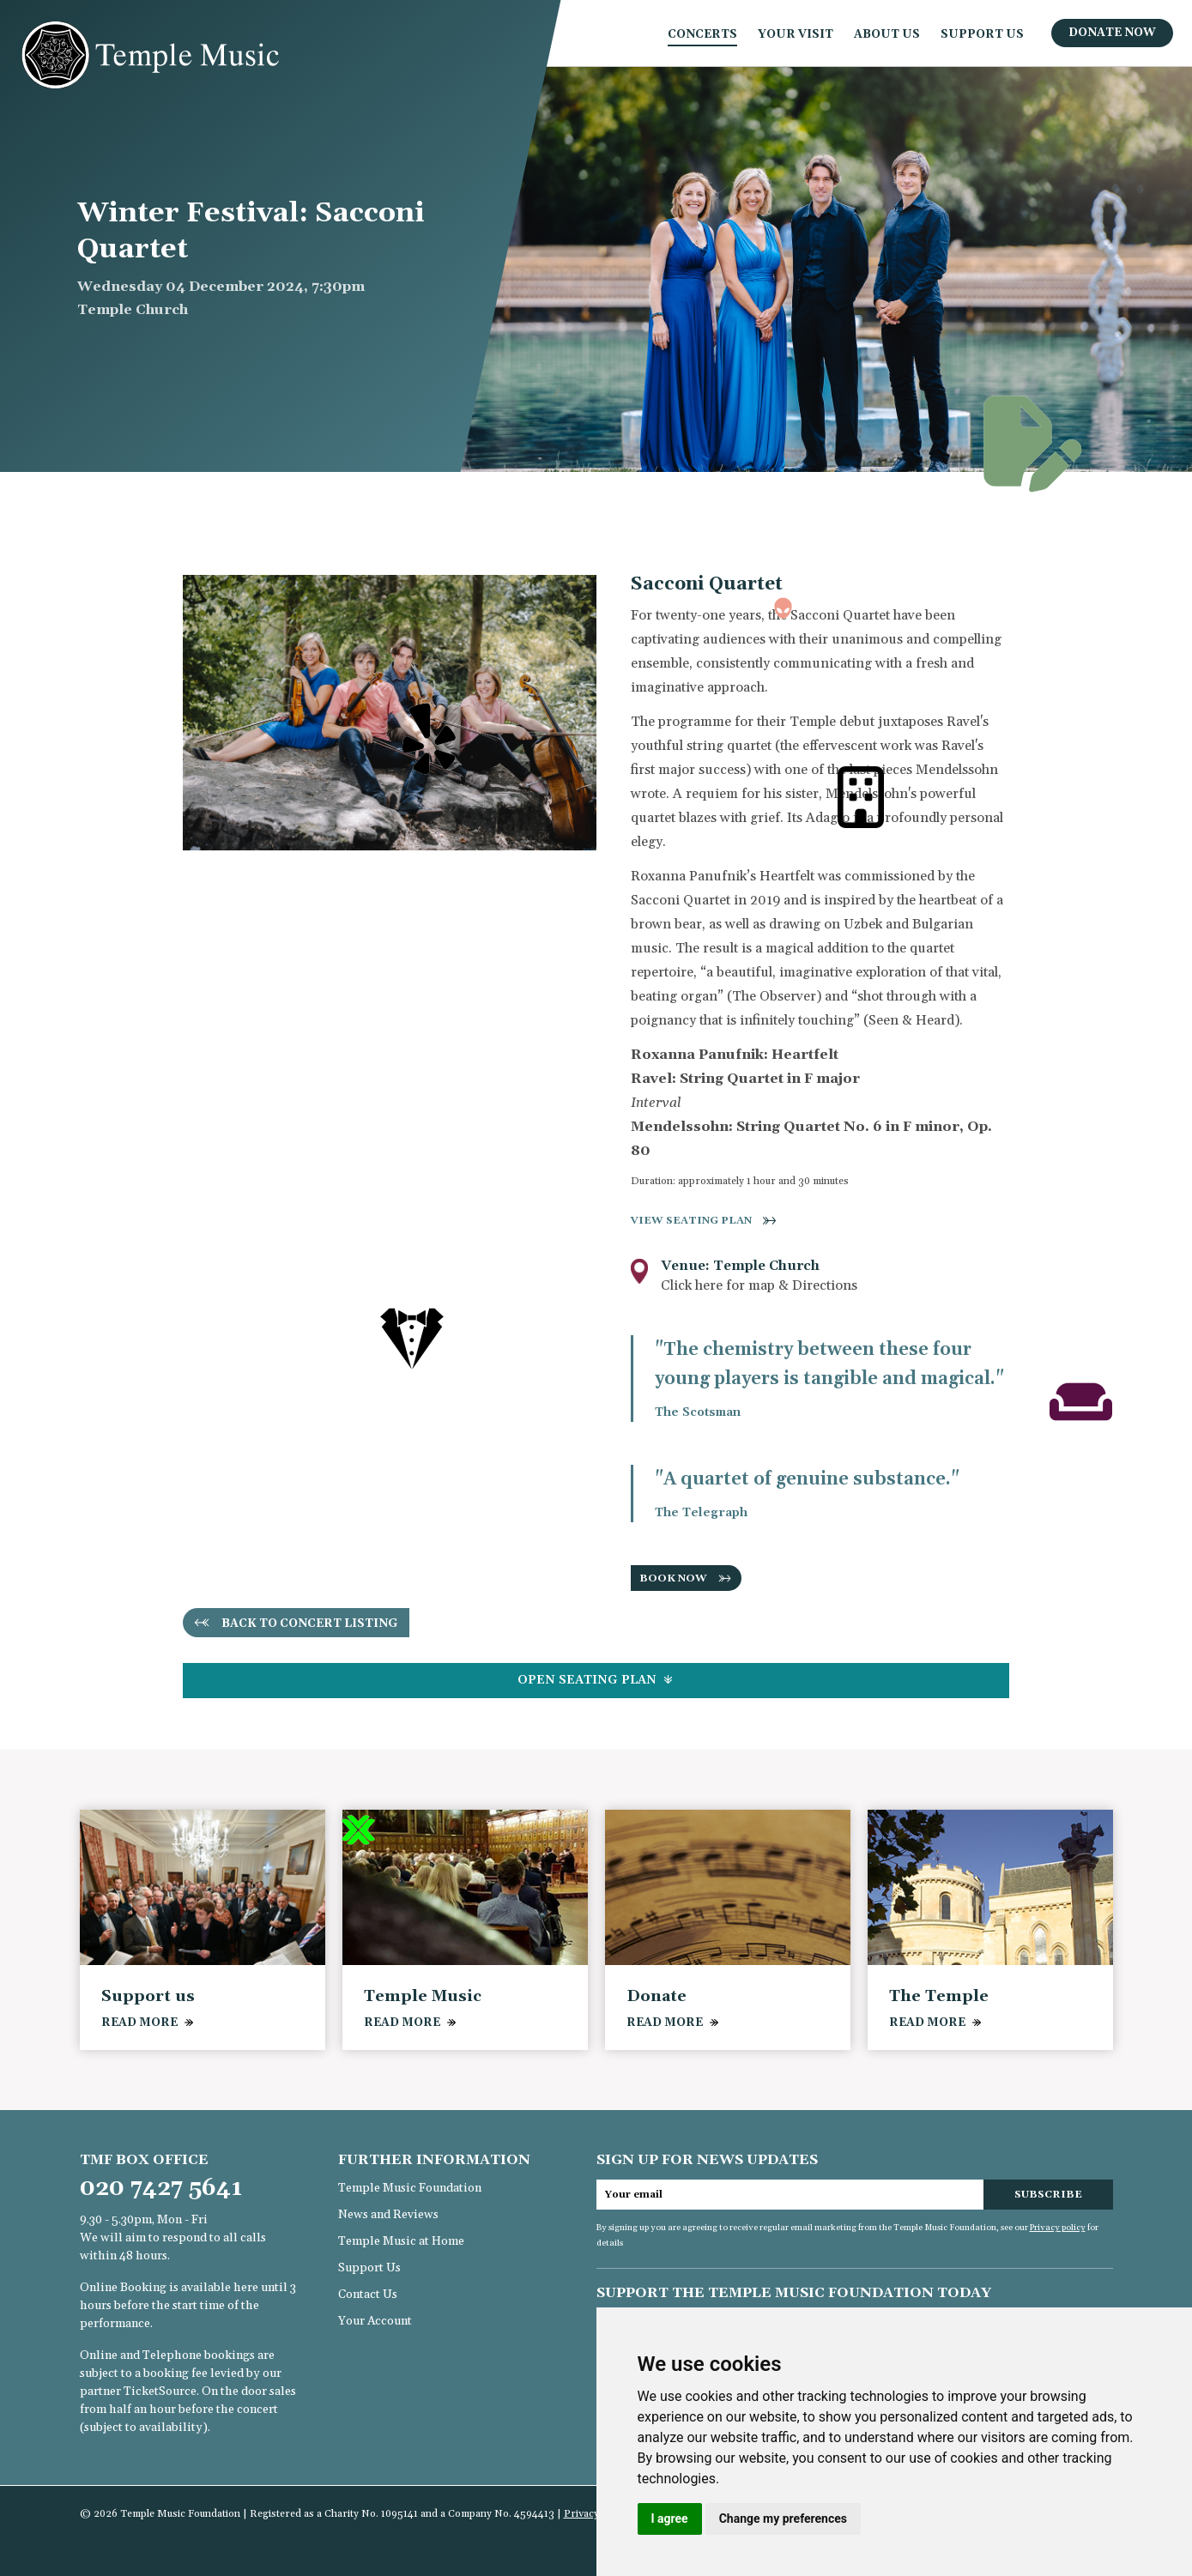 Image resolution: width=1192 pixels, height=2576 pixels. Describe the element at coordinates (1080, 1401) in the screenshot. I see `browse living room furniture` at that location.